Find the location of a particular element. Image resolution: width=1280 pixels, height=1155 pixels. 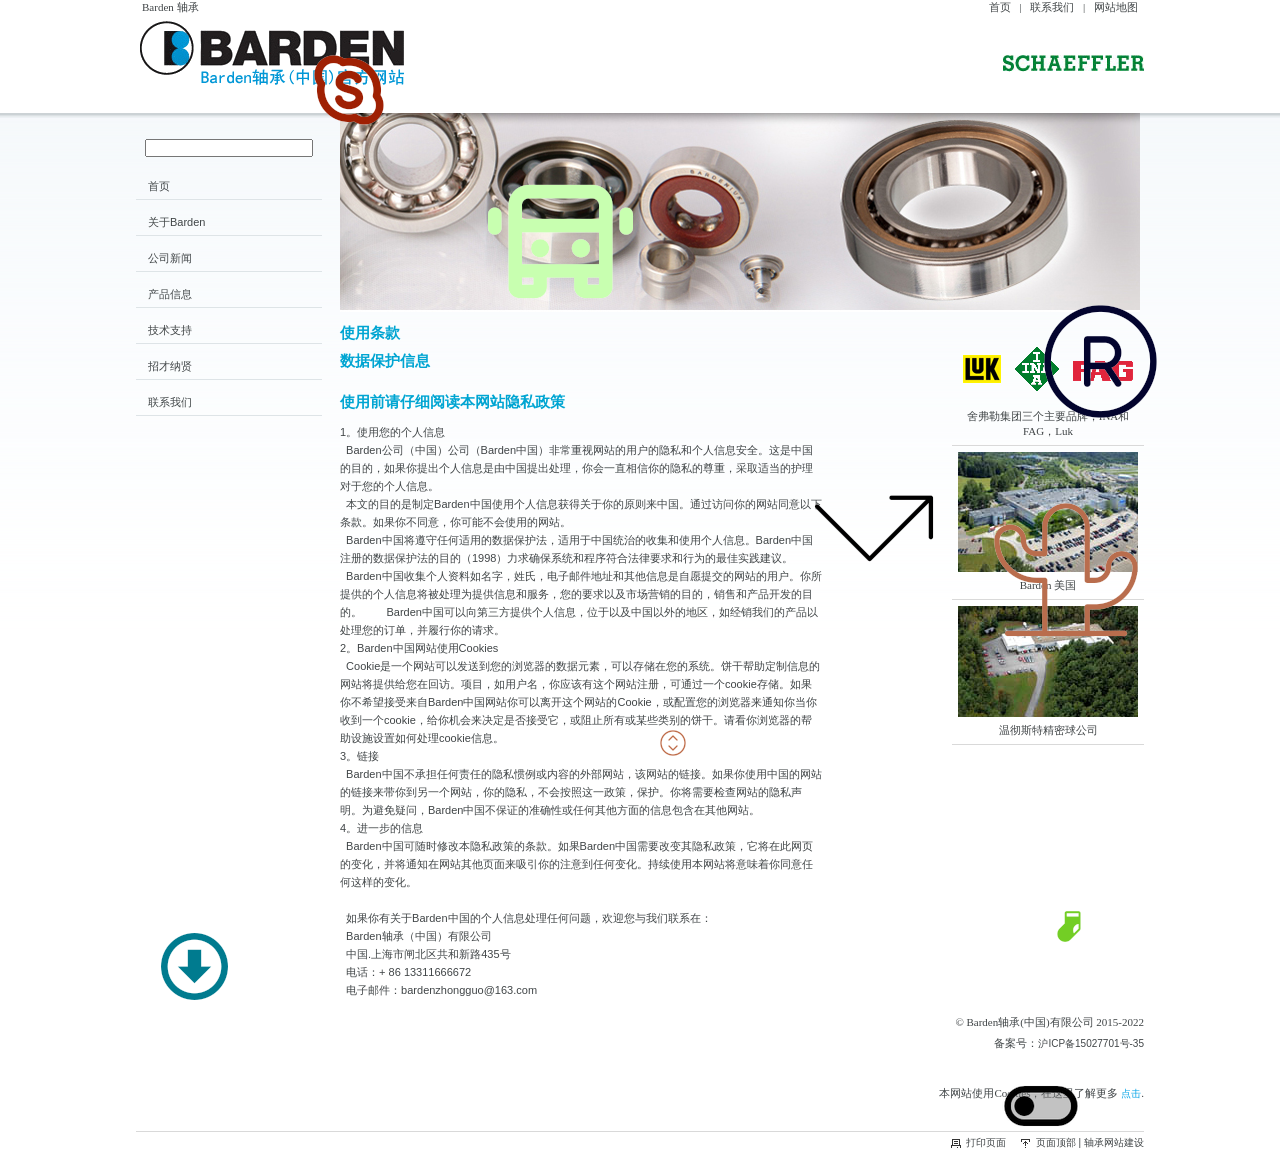

expand or collapse content is located at coordinates (673, 743).